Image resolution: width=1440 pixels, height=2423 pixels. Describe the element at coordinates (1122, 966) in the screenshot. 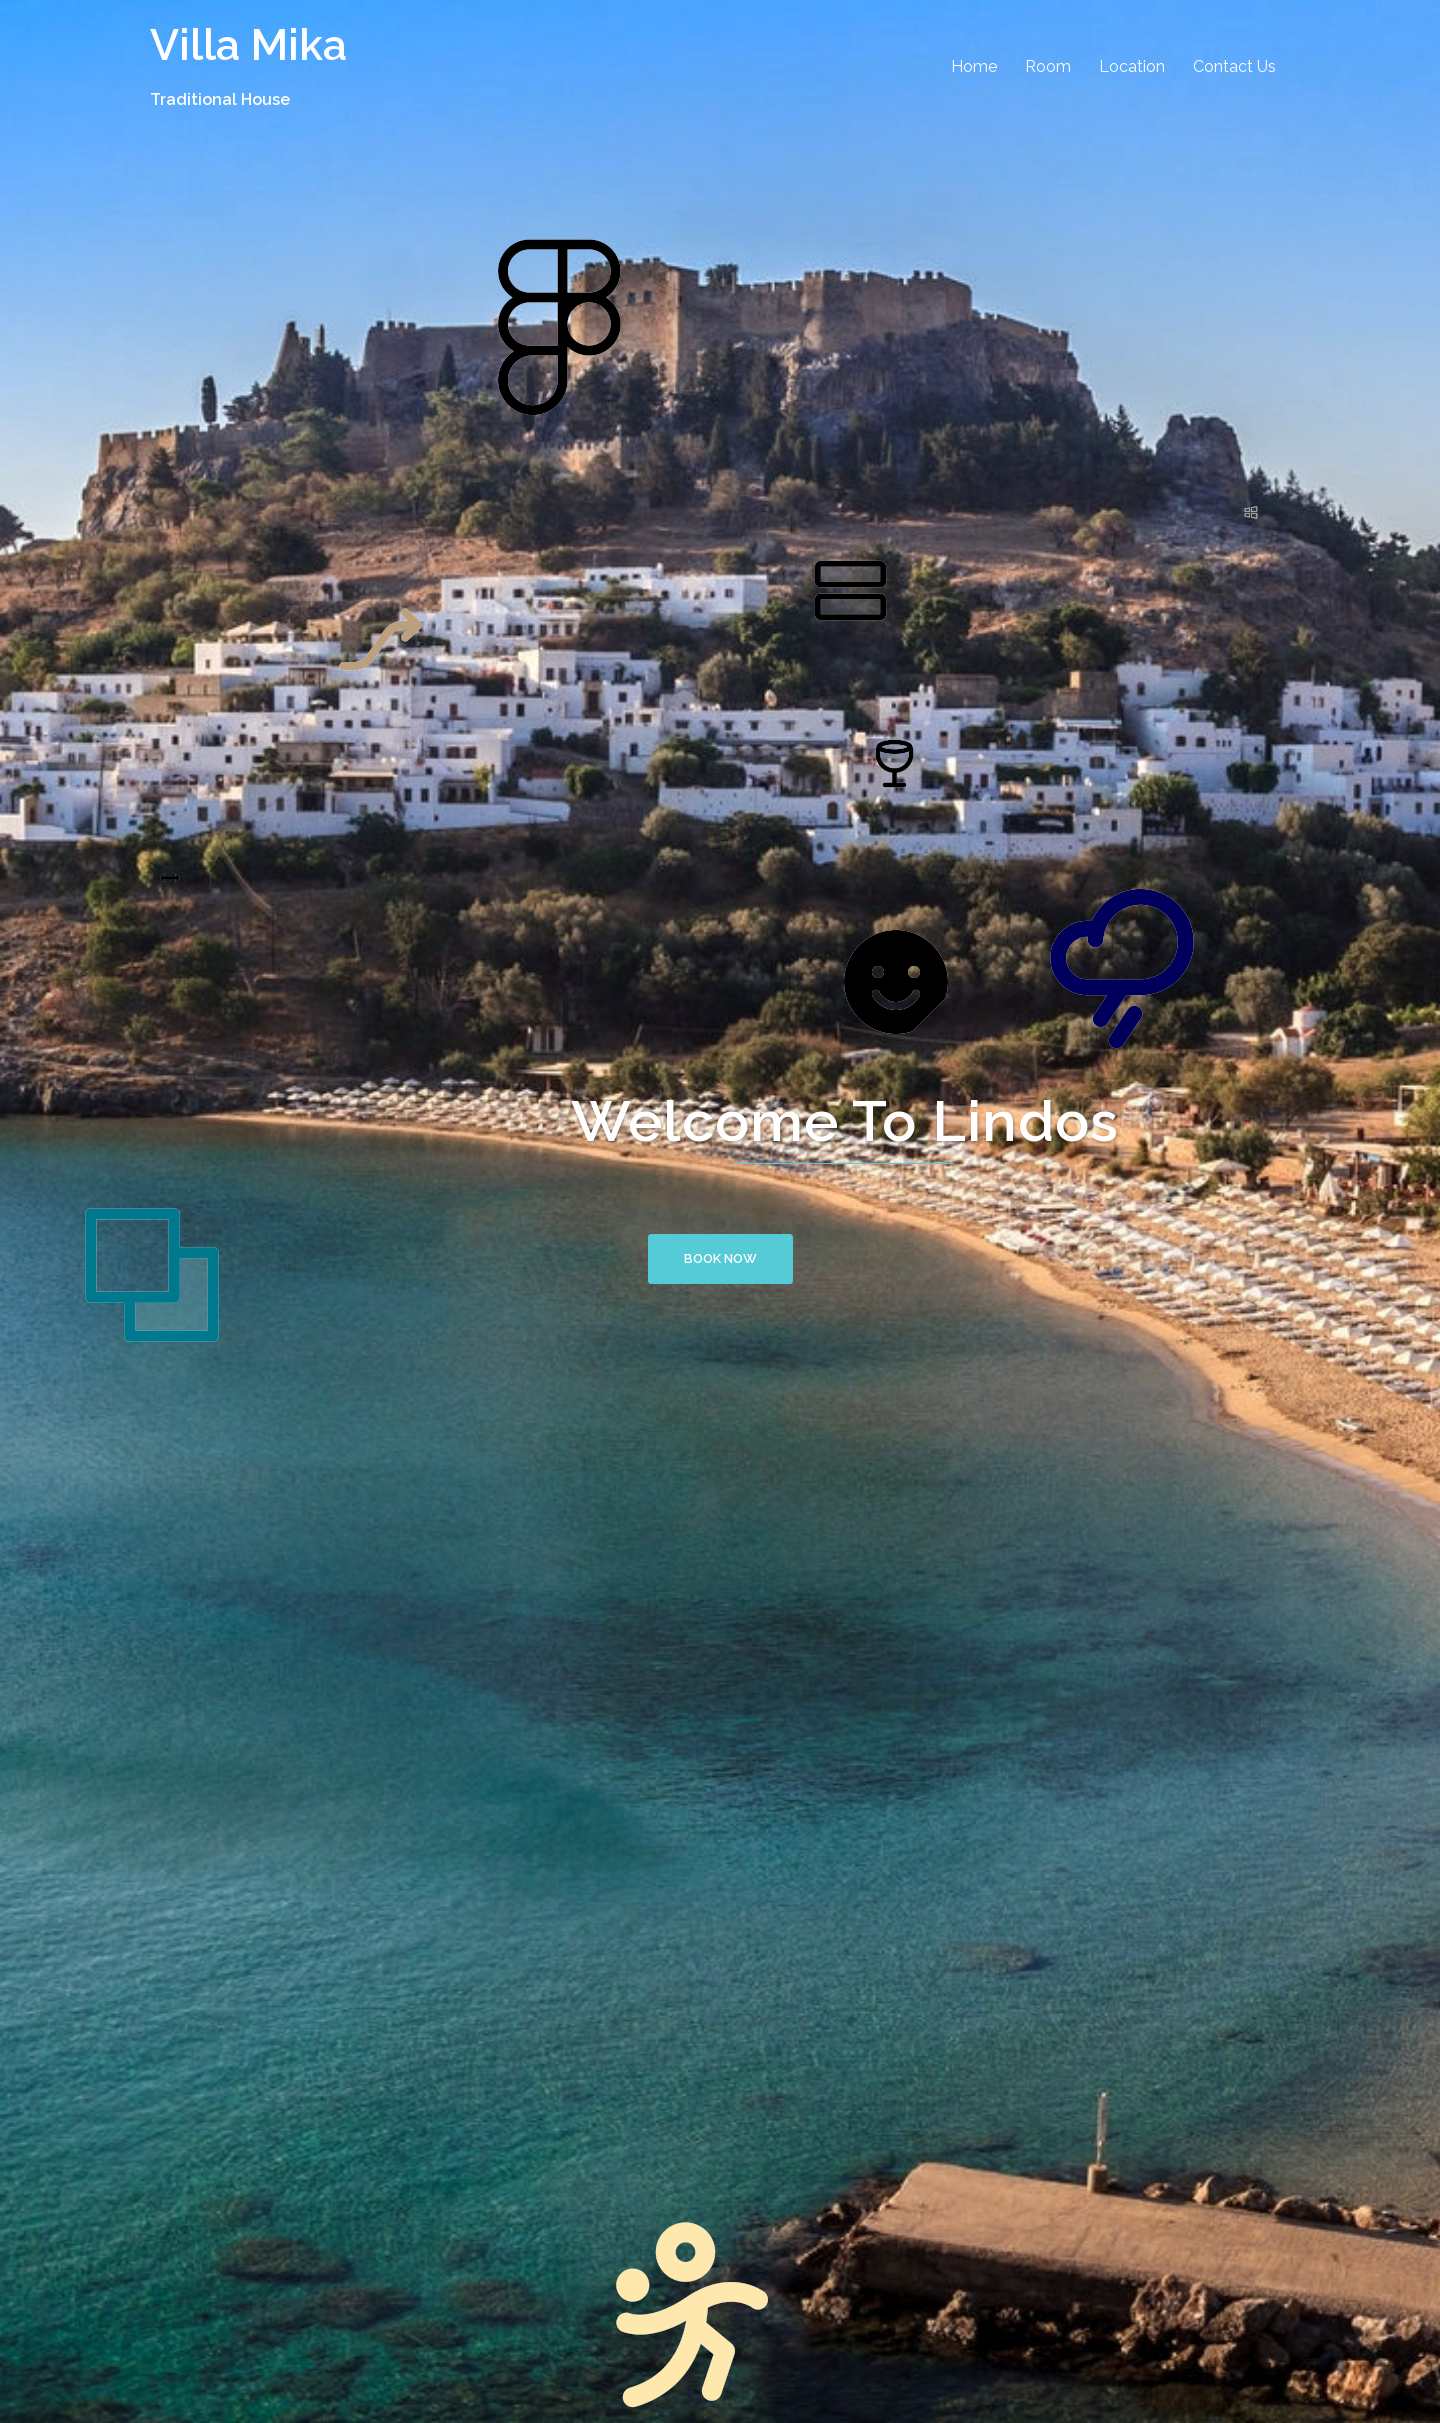

I see `indicates rainy weather conditions` at that location.